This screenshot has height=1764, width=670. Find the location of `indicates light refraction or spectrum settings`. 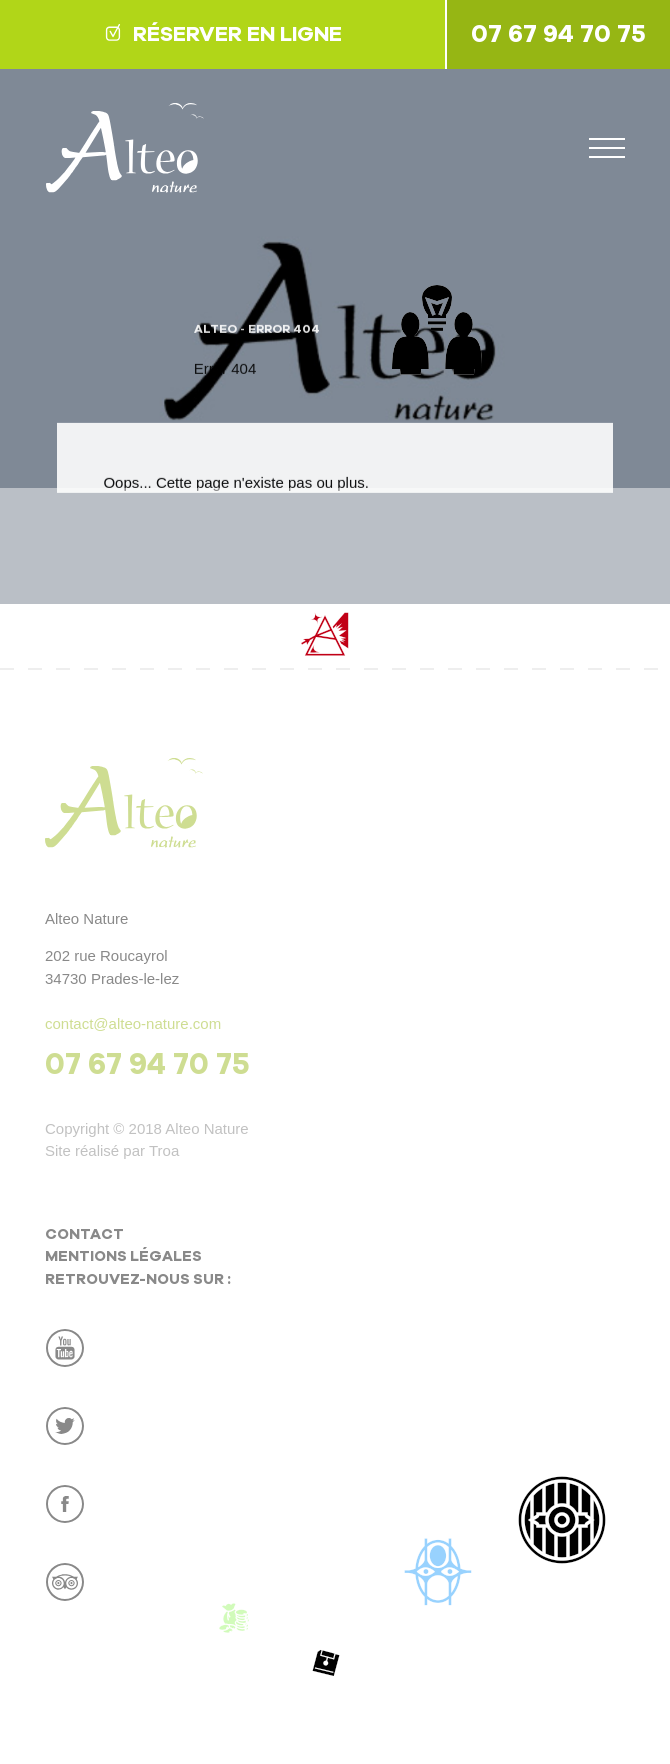

indicates light refraction or spectrum settings is located at coordinates (325, 636).